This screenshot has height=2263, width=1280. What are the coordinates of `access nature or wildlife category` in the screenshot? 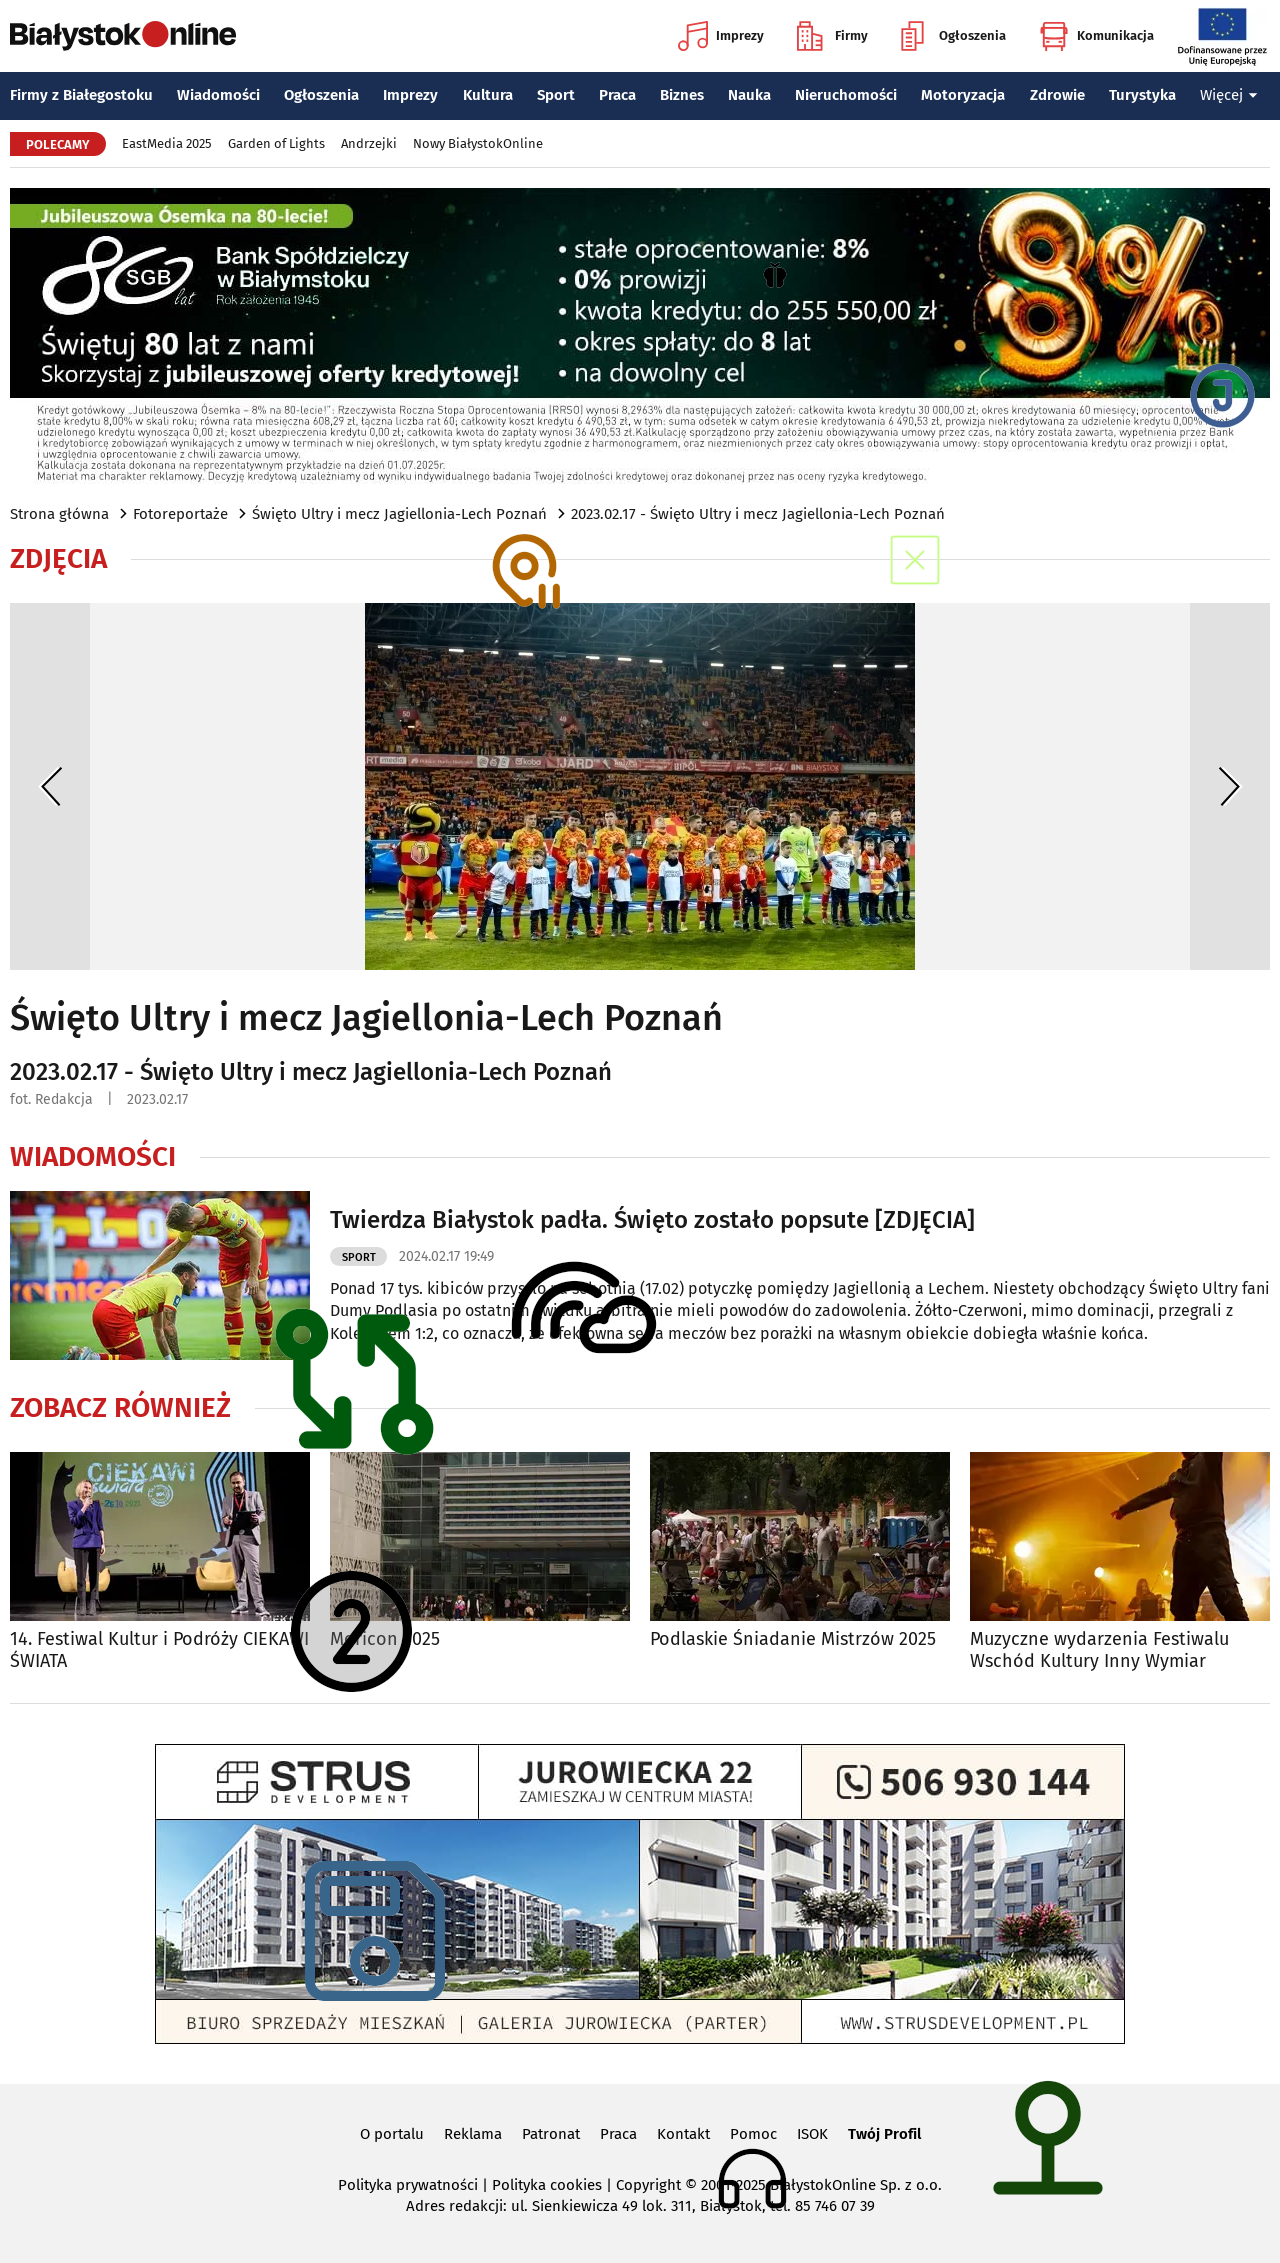 It's located at (775, 275).